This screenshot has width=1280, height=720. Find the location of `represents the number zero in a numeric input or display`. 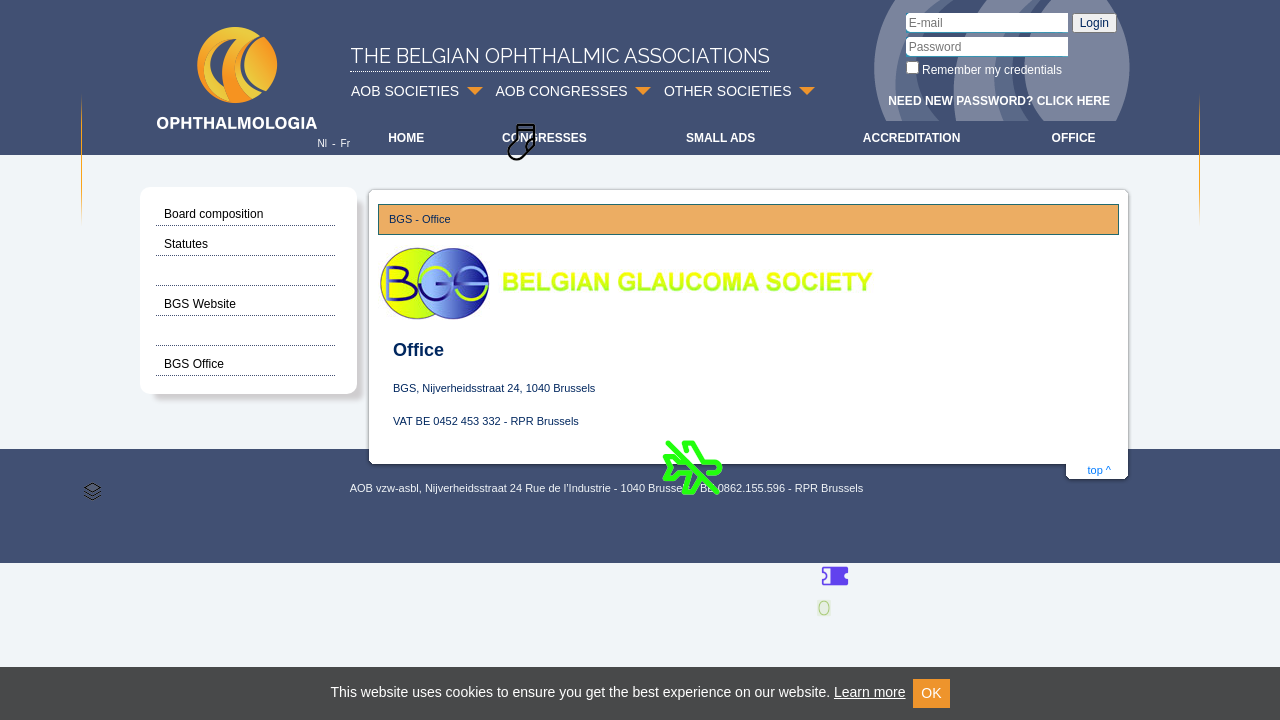

represents the number zero in a numeric input or display is located at coordinates (824, 608).